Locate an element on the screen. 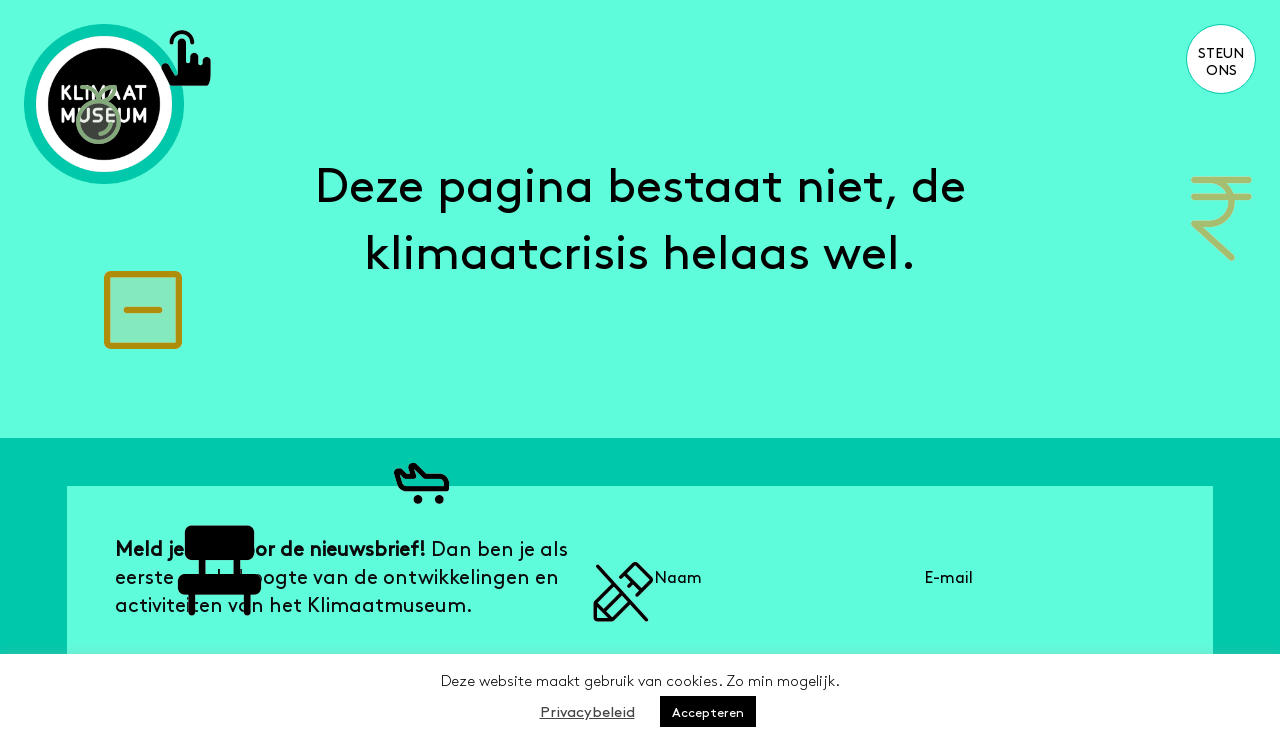  tap to interact with an element is located at coordinates (186, 59).